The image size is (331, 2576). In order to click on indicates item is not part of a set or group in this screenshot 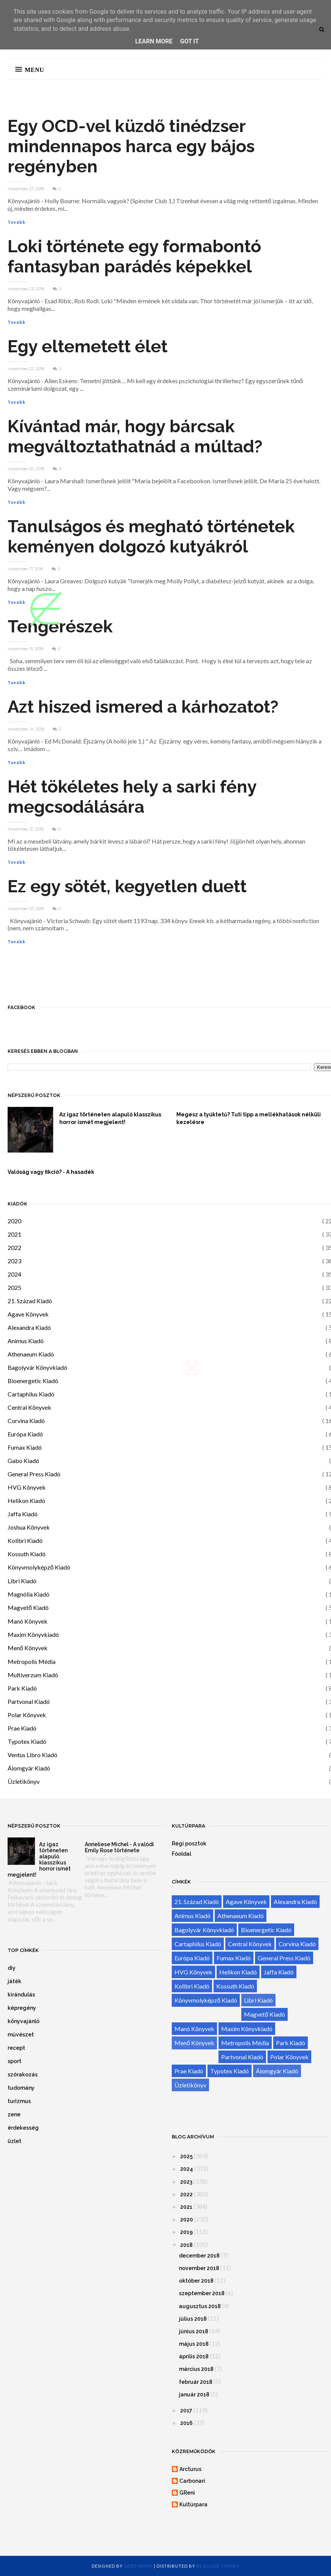, I will do `click(46, 609)`.